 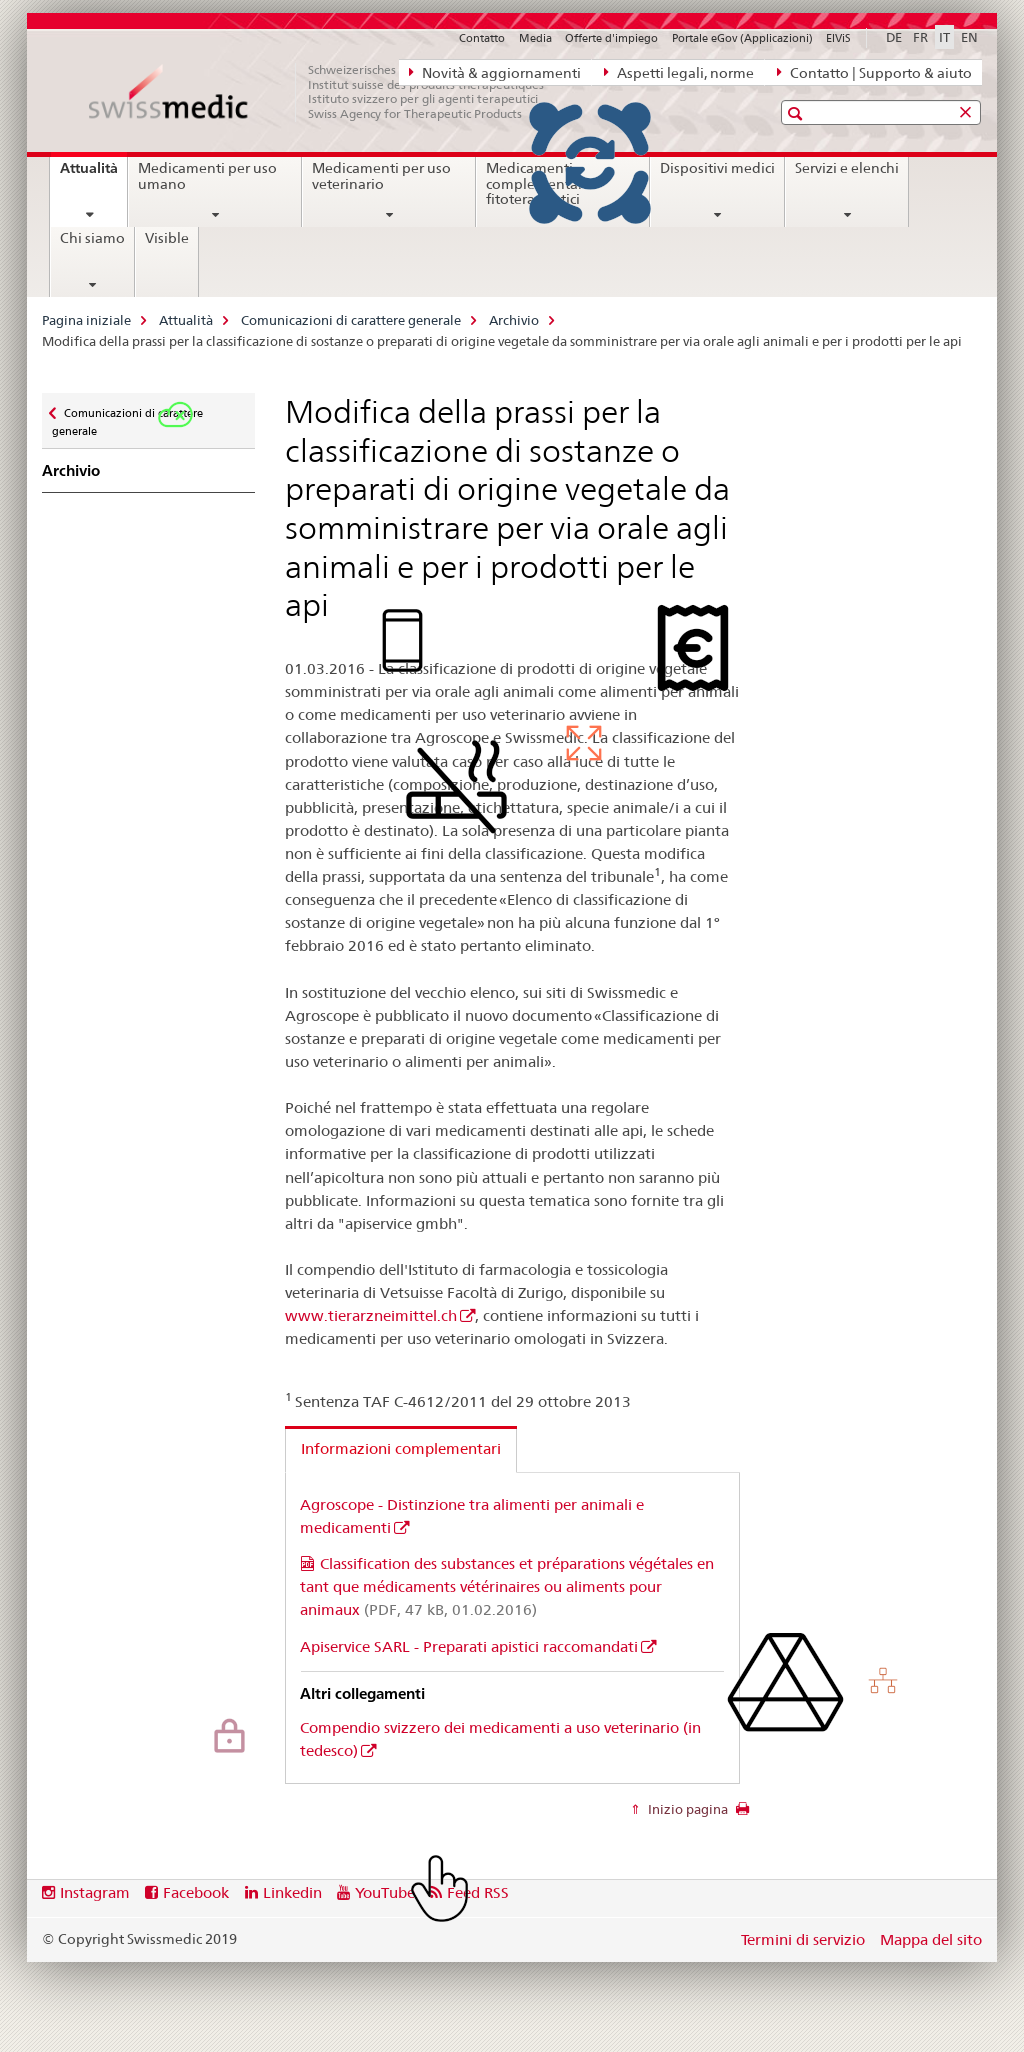 What do you see at coordinates (439, 1888) in the screenshot?
I see `tap or click to select an item` at bounding box center [439, 1888].